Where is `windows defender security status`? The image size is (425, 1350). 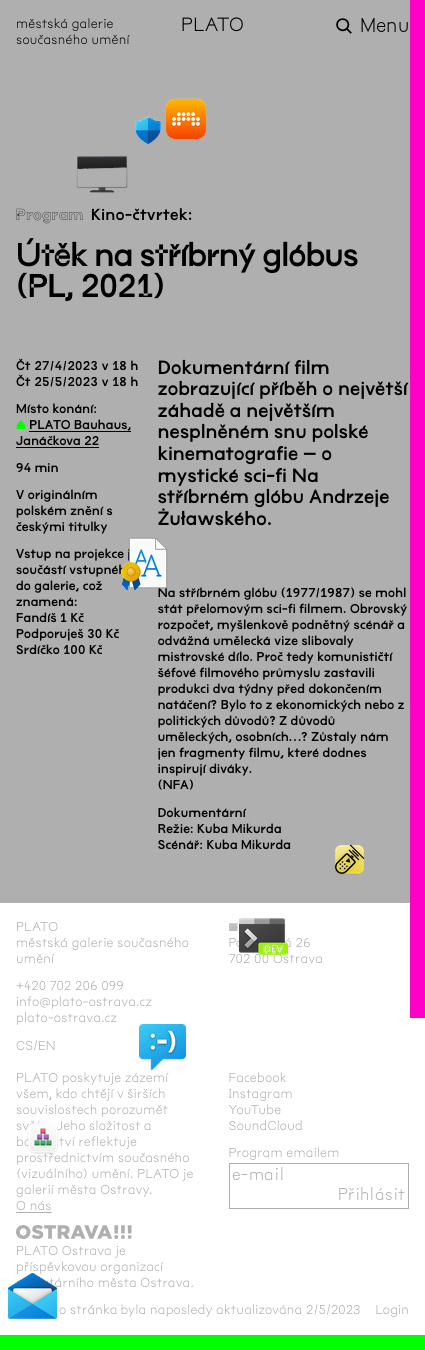 windows defender security status is located at coordinates (148, 131).